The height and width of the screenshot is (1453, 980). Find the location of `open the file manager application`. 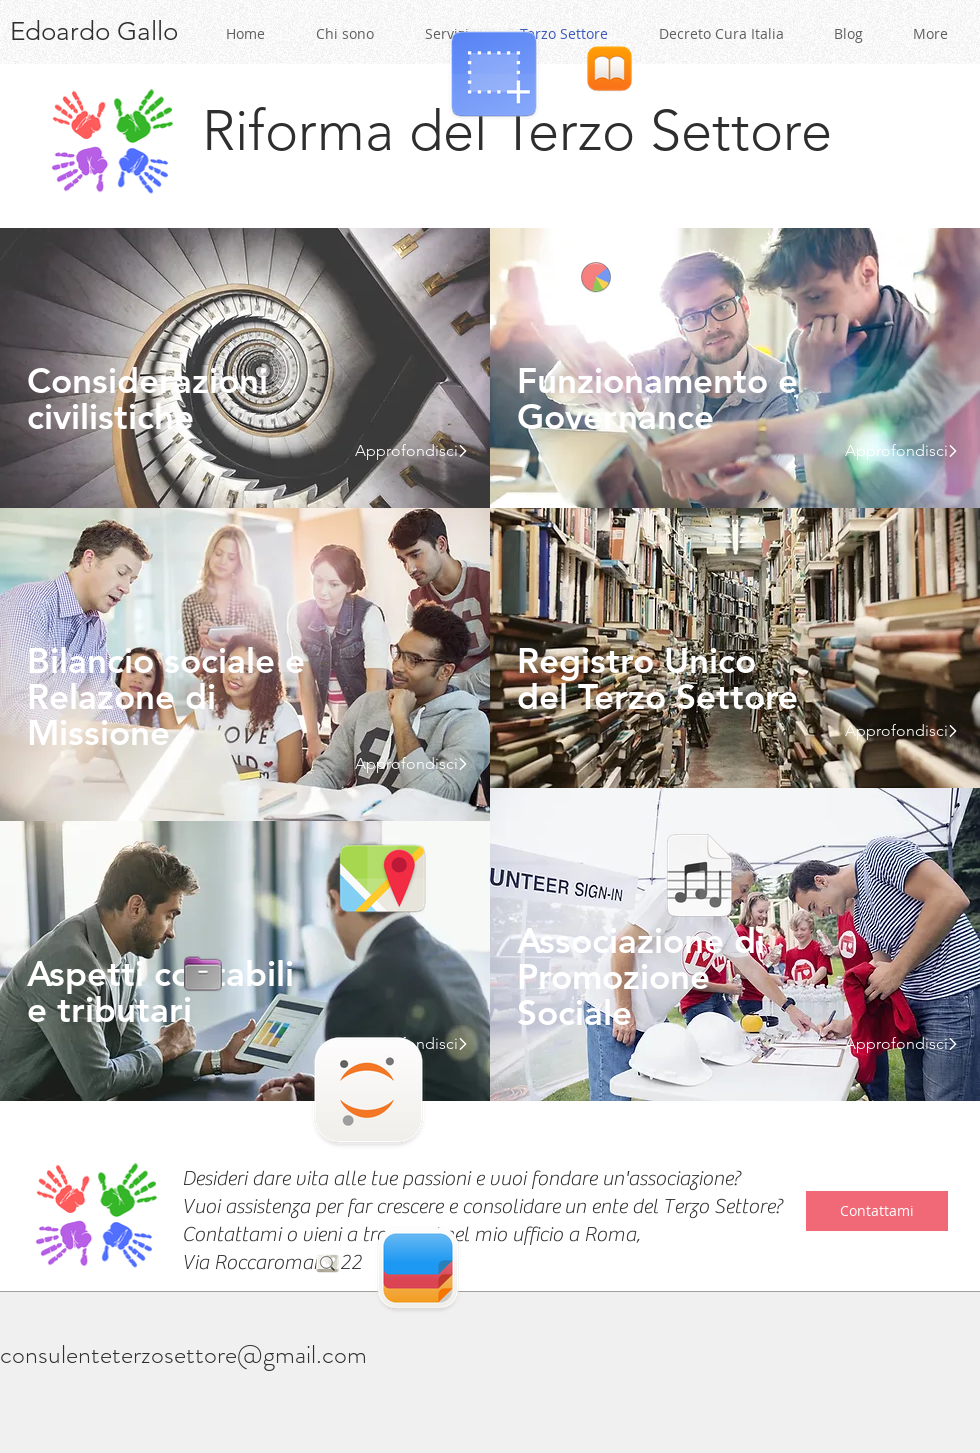

open the file manager application is located at coordinates (203, 973).